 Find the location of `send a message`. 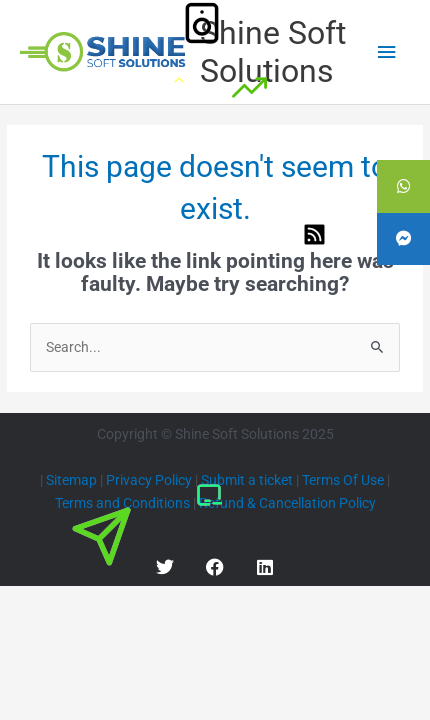

send a message is located at coordinates (101, 536).